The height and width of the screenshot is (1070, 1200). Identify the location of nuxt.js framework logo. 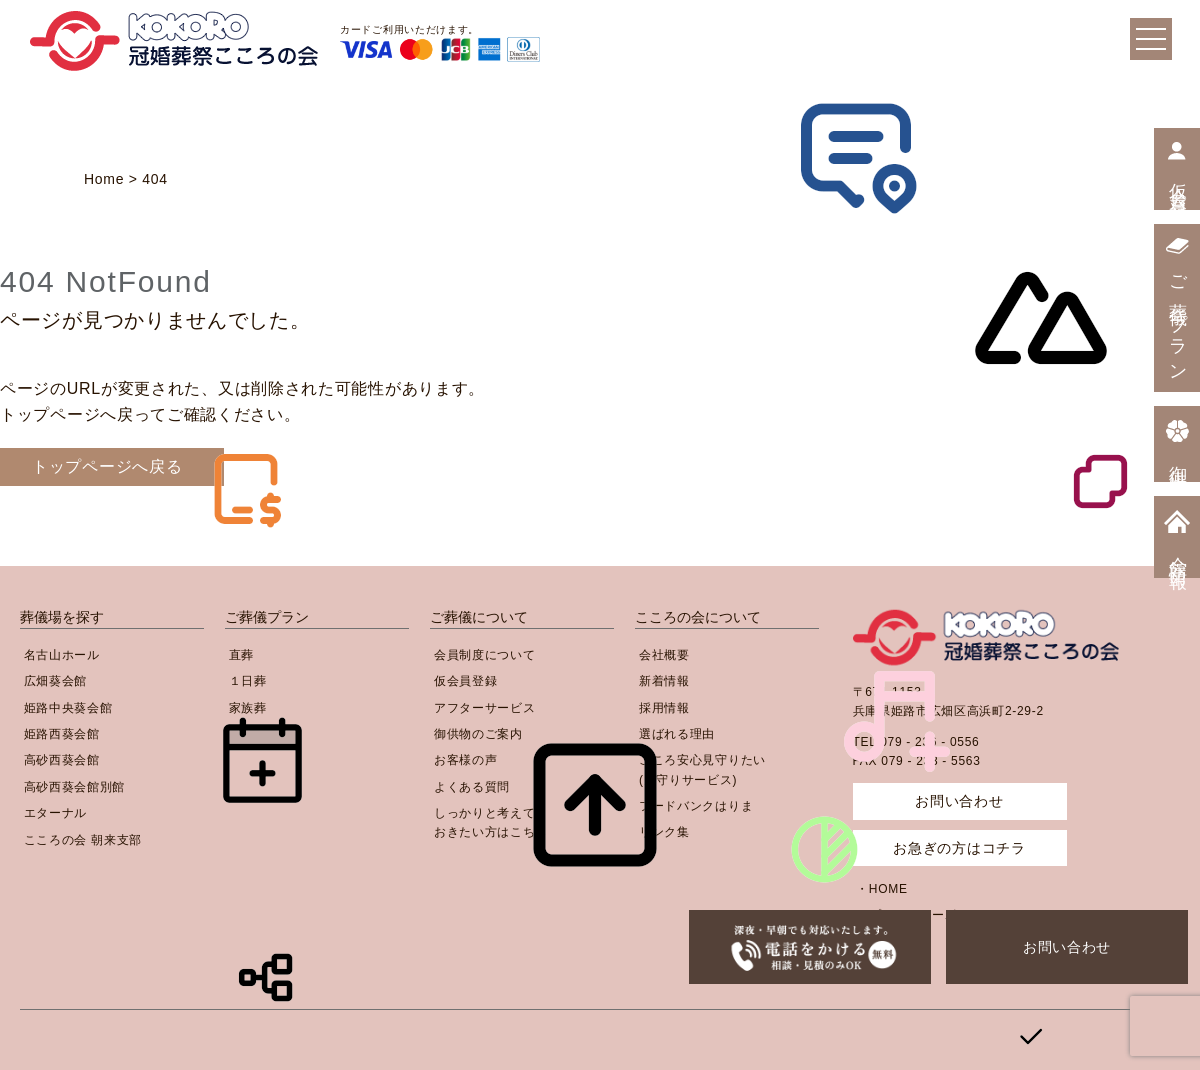
(1041, 318).